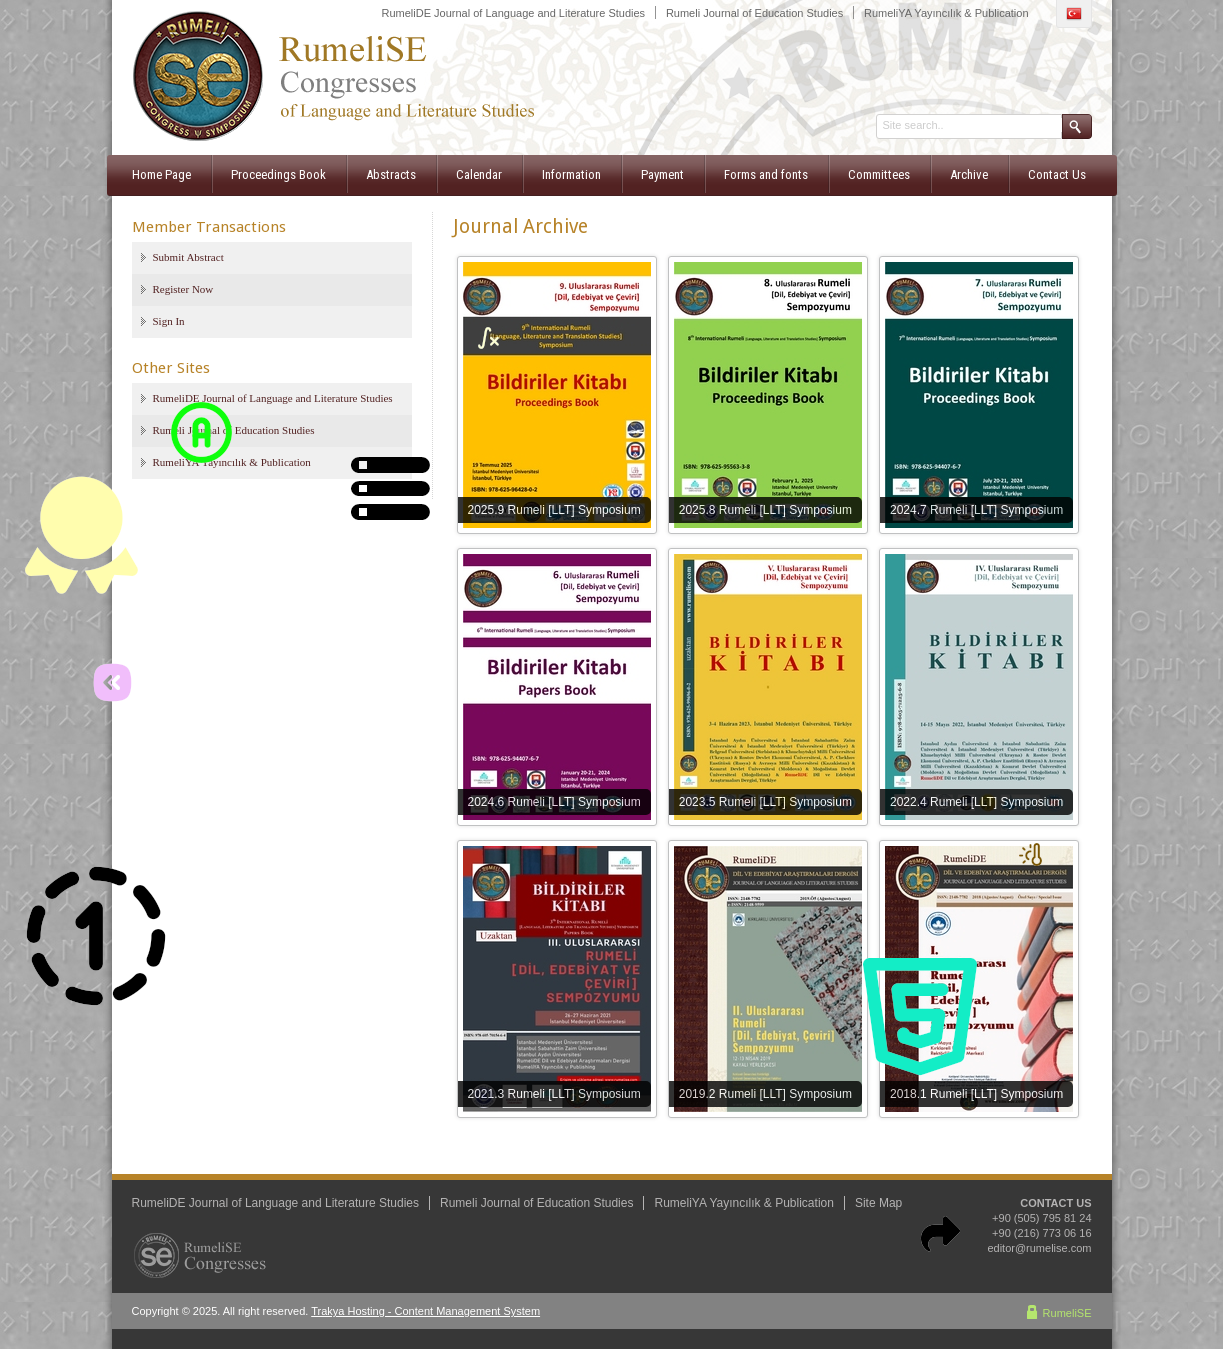 This screenshot has width=1223, height=1349. What do you see at coordinates (489, 338) in the screenshot?
I see `remove or clear an integral calculation` at bounding box center [489, 338].